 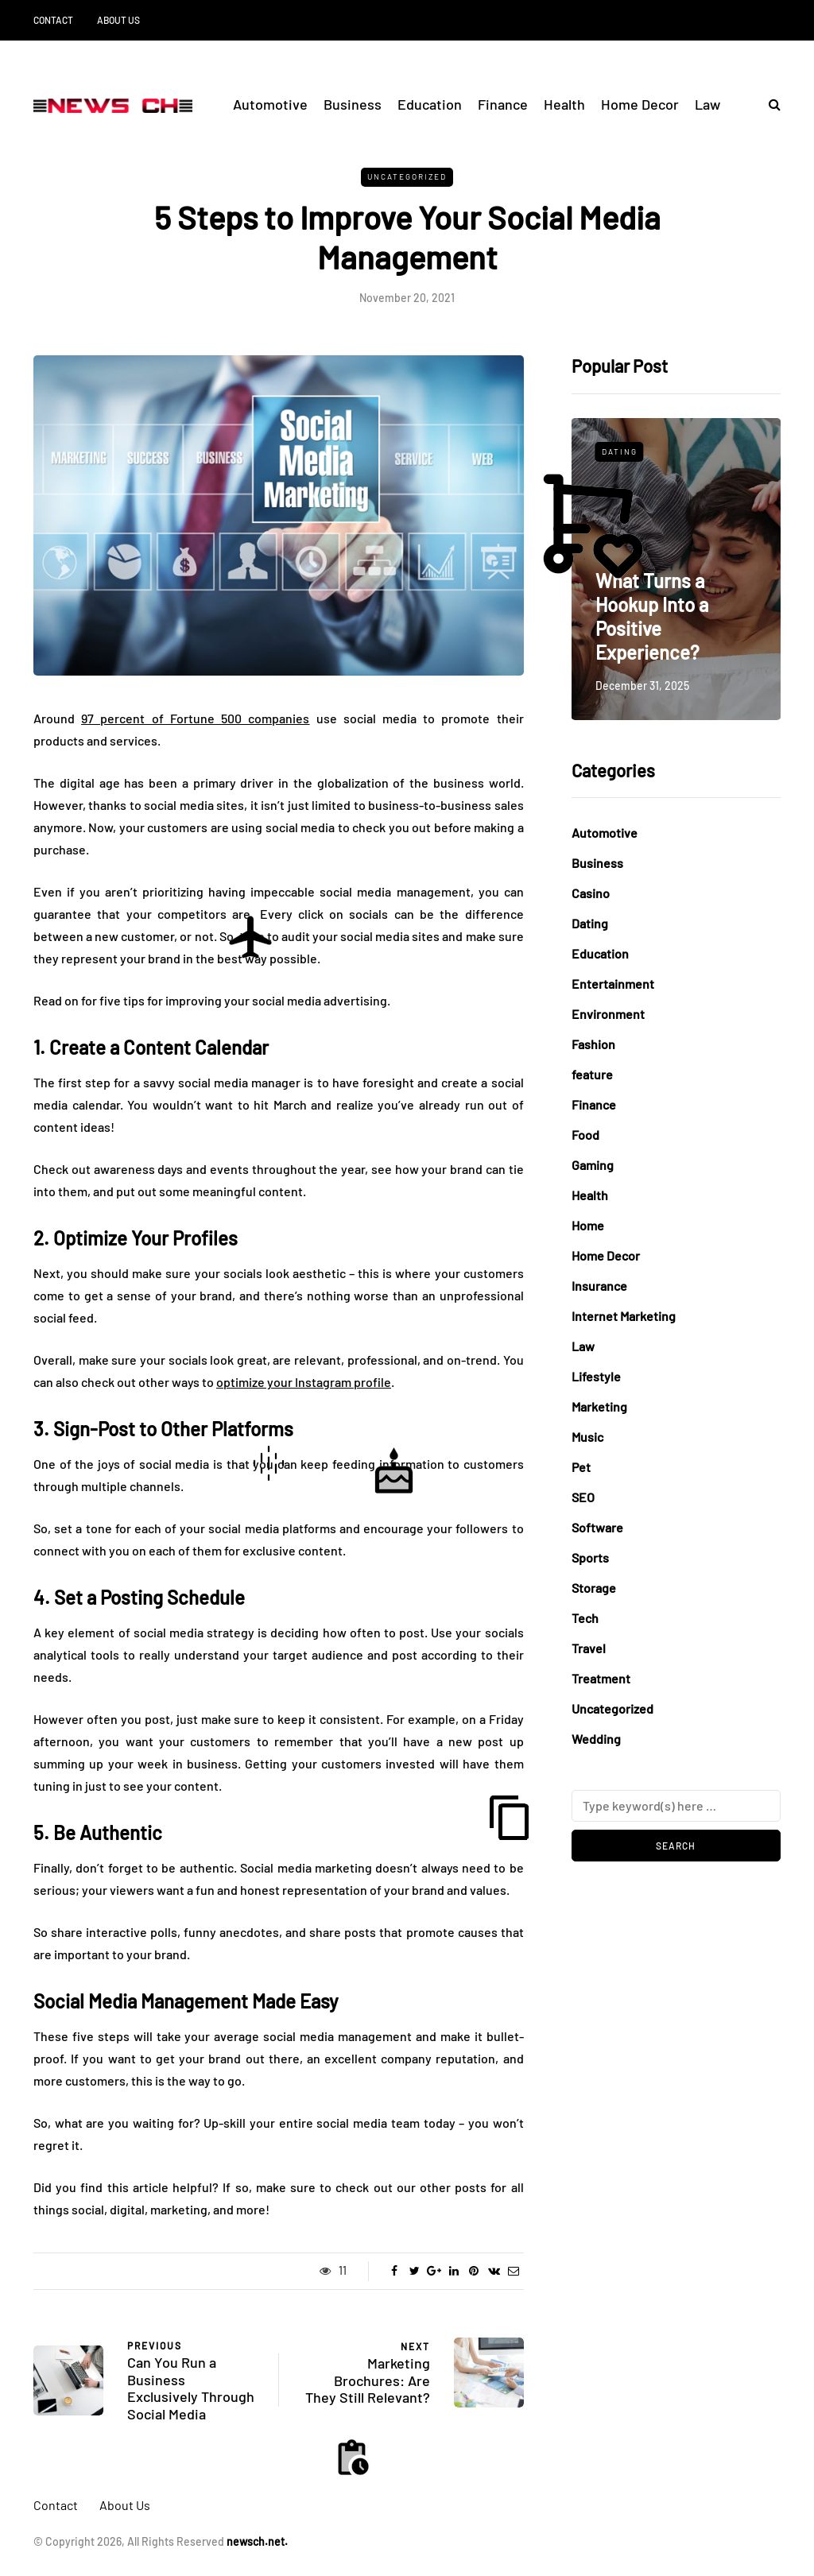 I want to click on copy to clipboard, so click(x=510, y=1818).